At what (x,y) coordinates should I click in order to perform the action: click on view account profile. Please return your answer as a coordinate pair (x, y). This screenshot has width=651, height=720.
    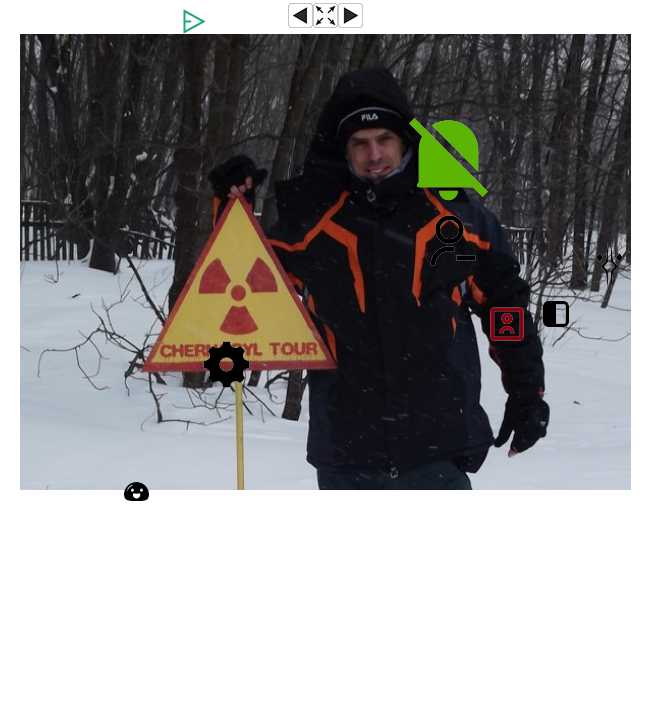
    Looking at the image, I should click on (507, 324).